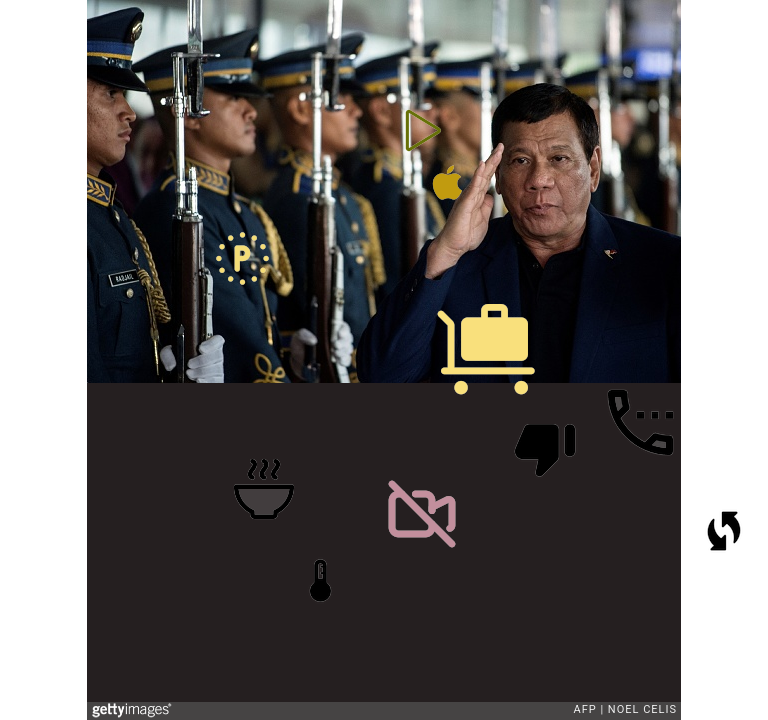 The image size is (768, 720). I want to click on access phone or call settings, so click(640, 422).